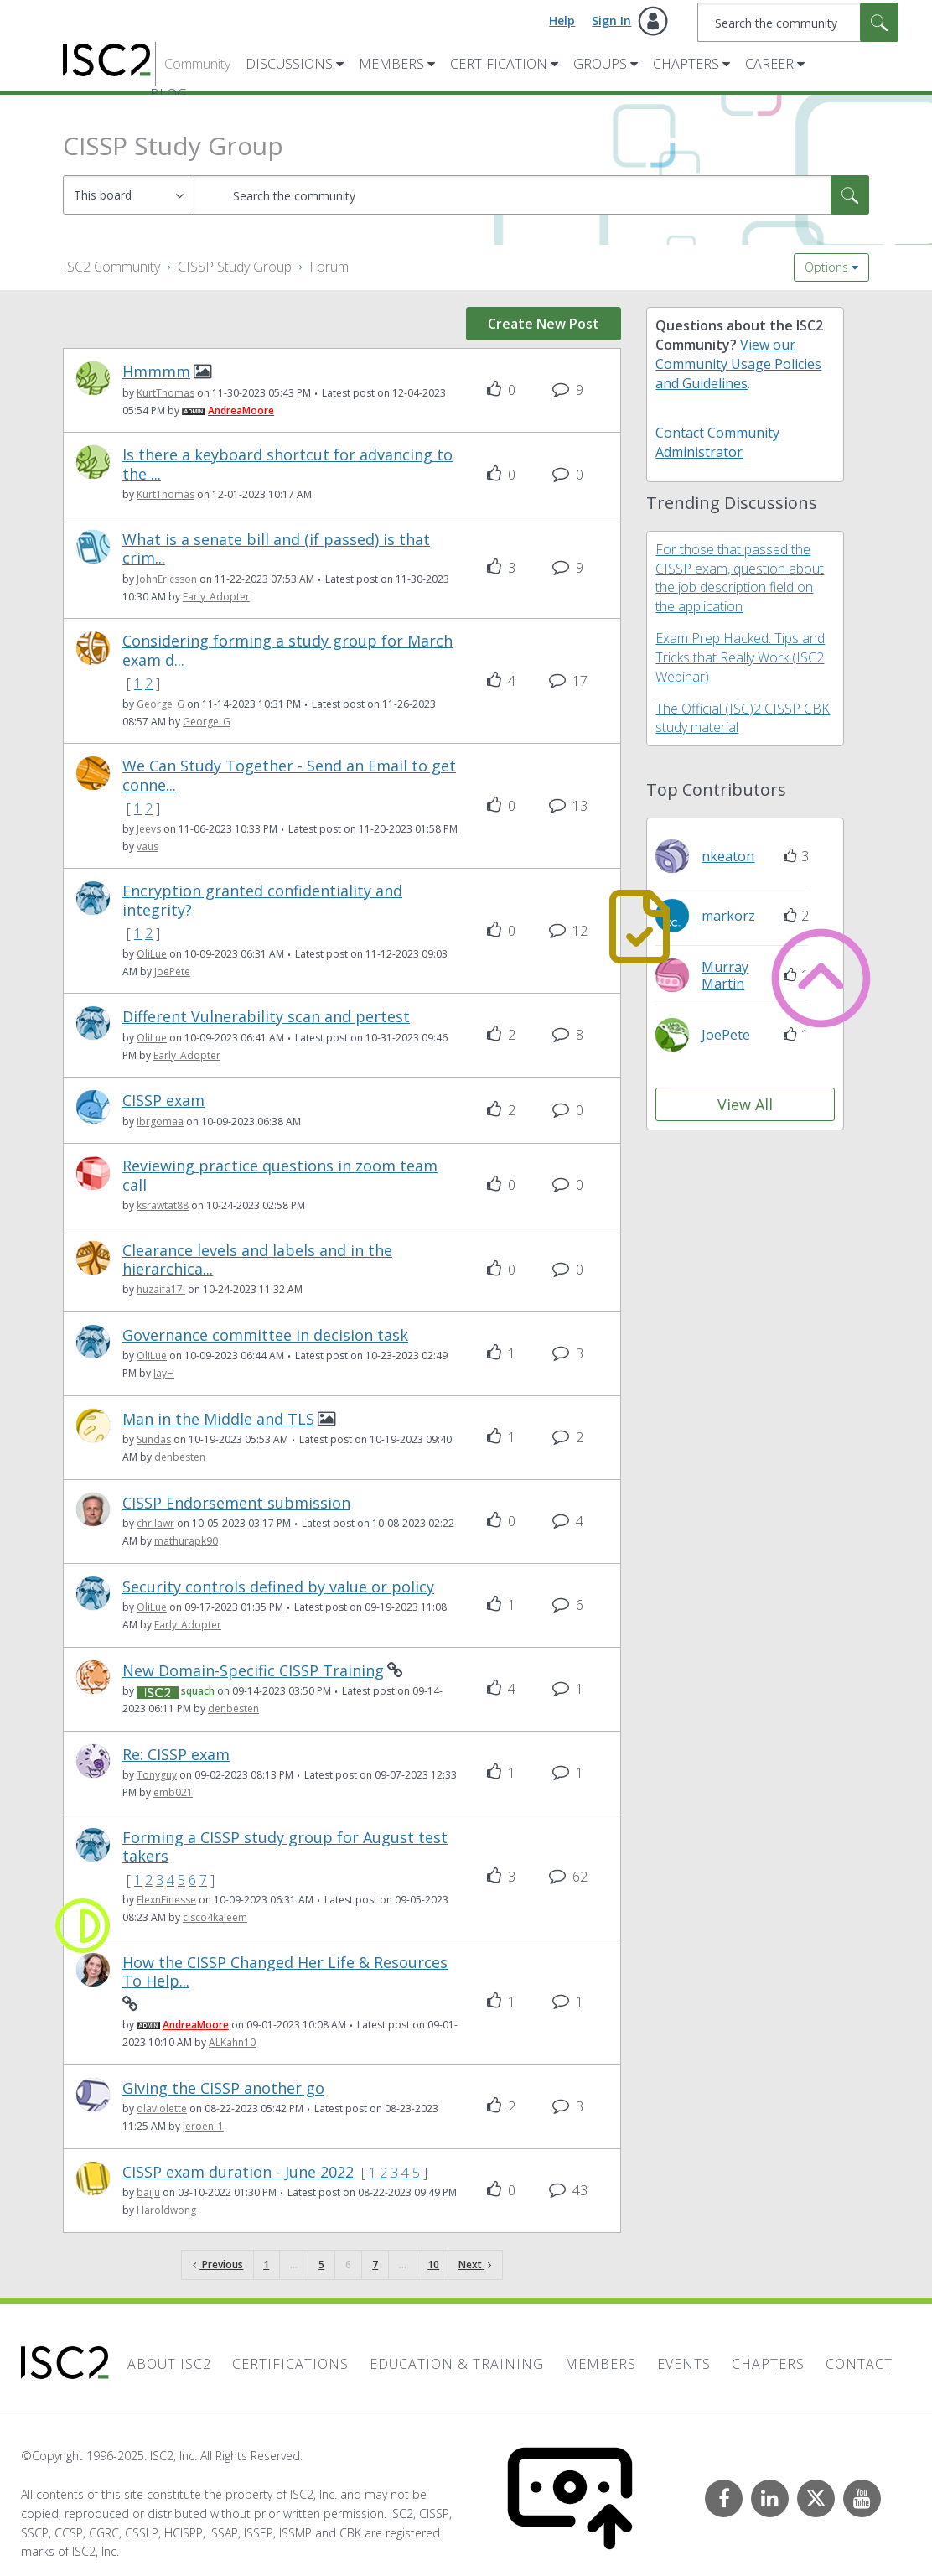  Describe the element at coordinates (639, 927) in the screenshot. I see `file successfully uploaded or verified` at that location.